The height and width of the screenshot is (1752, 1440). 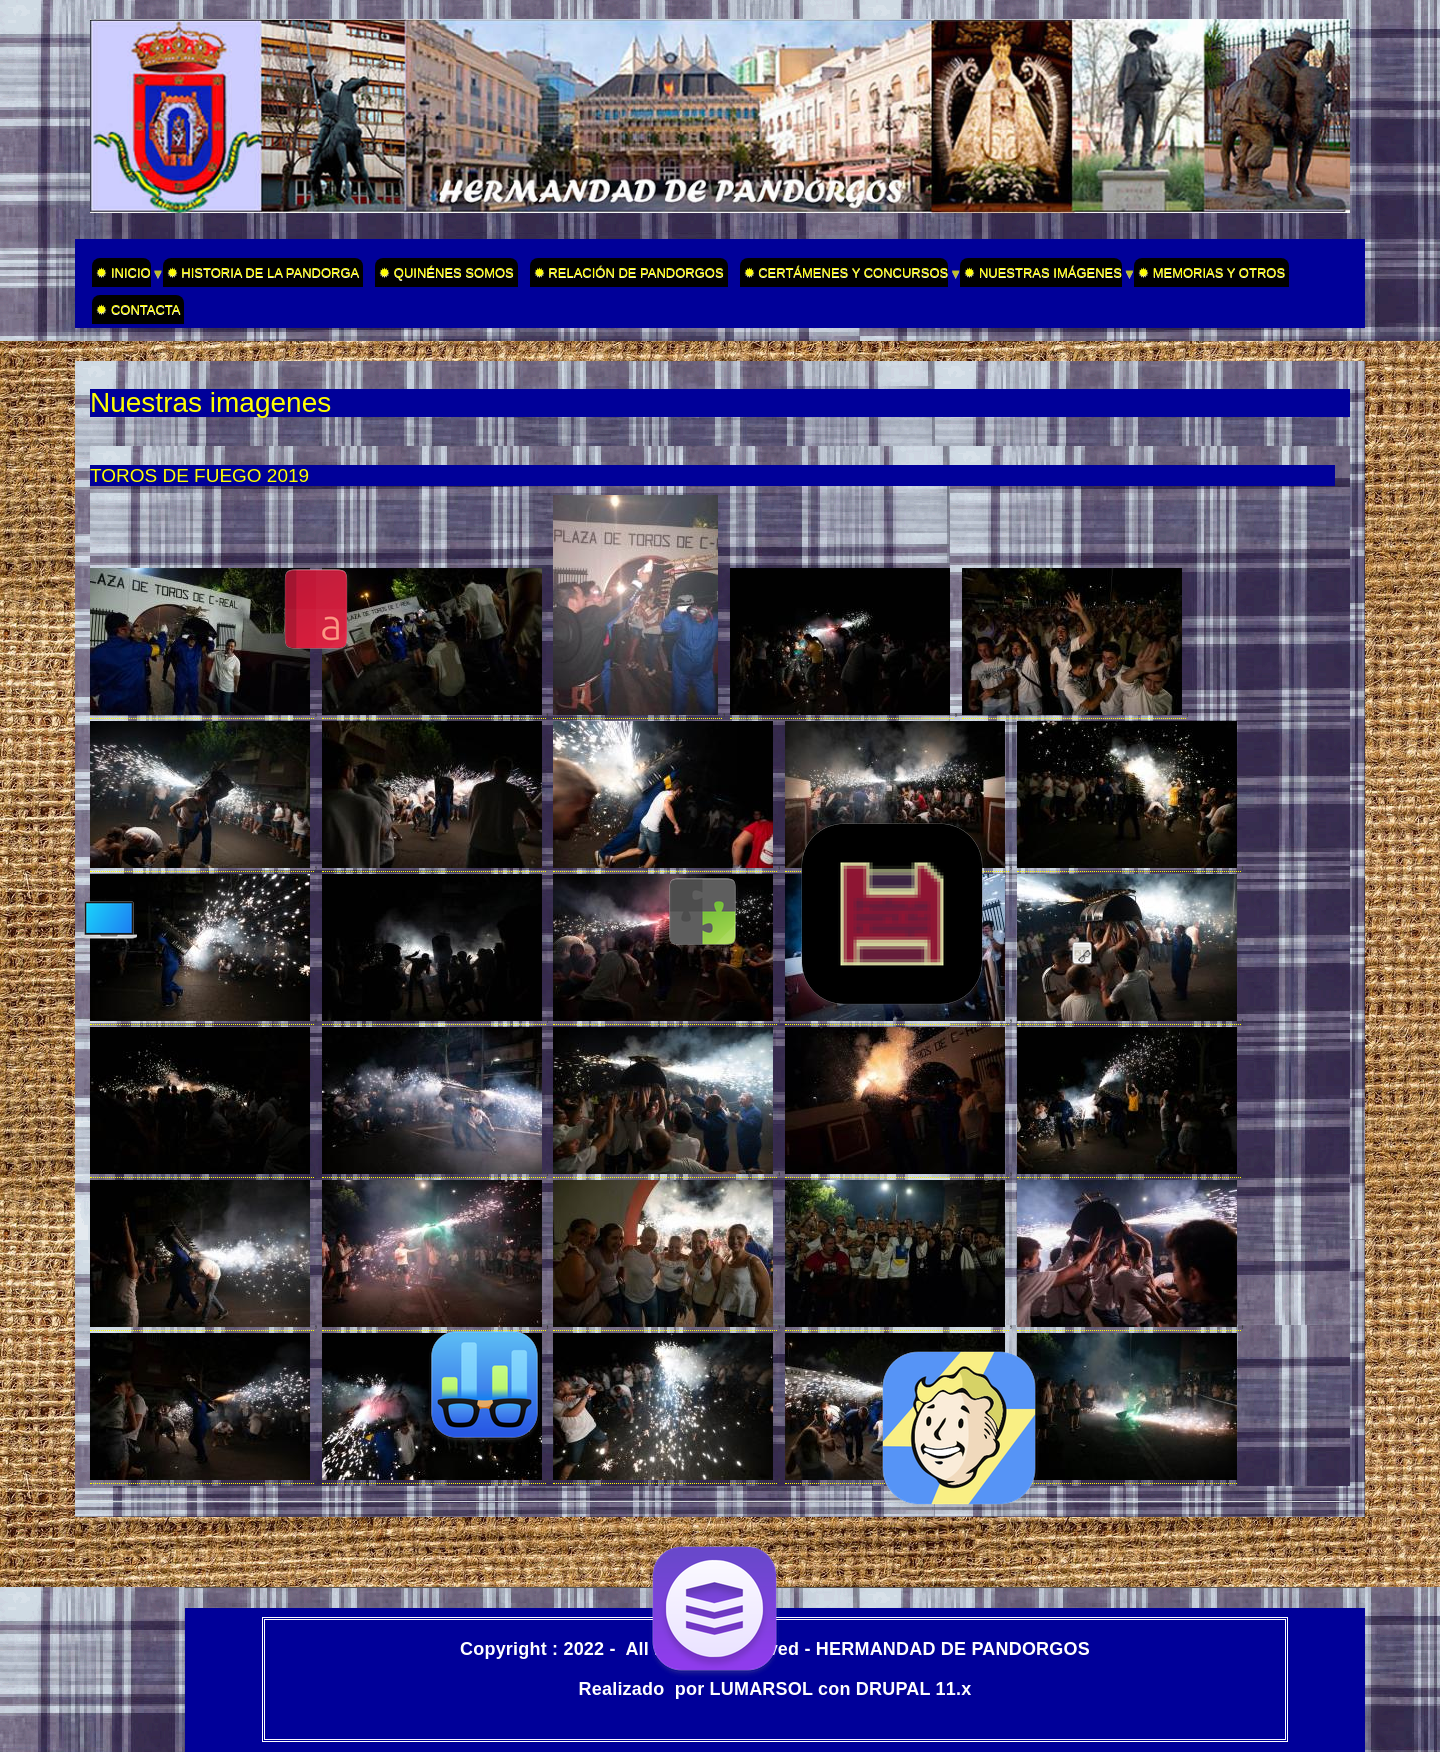 I want to click on open extension manager app, so click(x=702, y=911).